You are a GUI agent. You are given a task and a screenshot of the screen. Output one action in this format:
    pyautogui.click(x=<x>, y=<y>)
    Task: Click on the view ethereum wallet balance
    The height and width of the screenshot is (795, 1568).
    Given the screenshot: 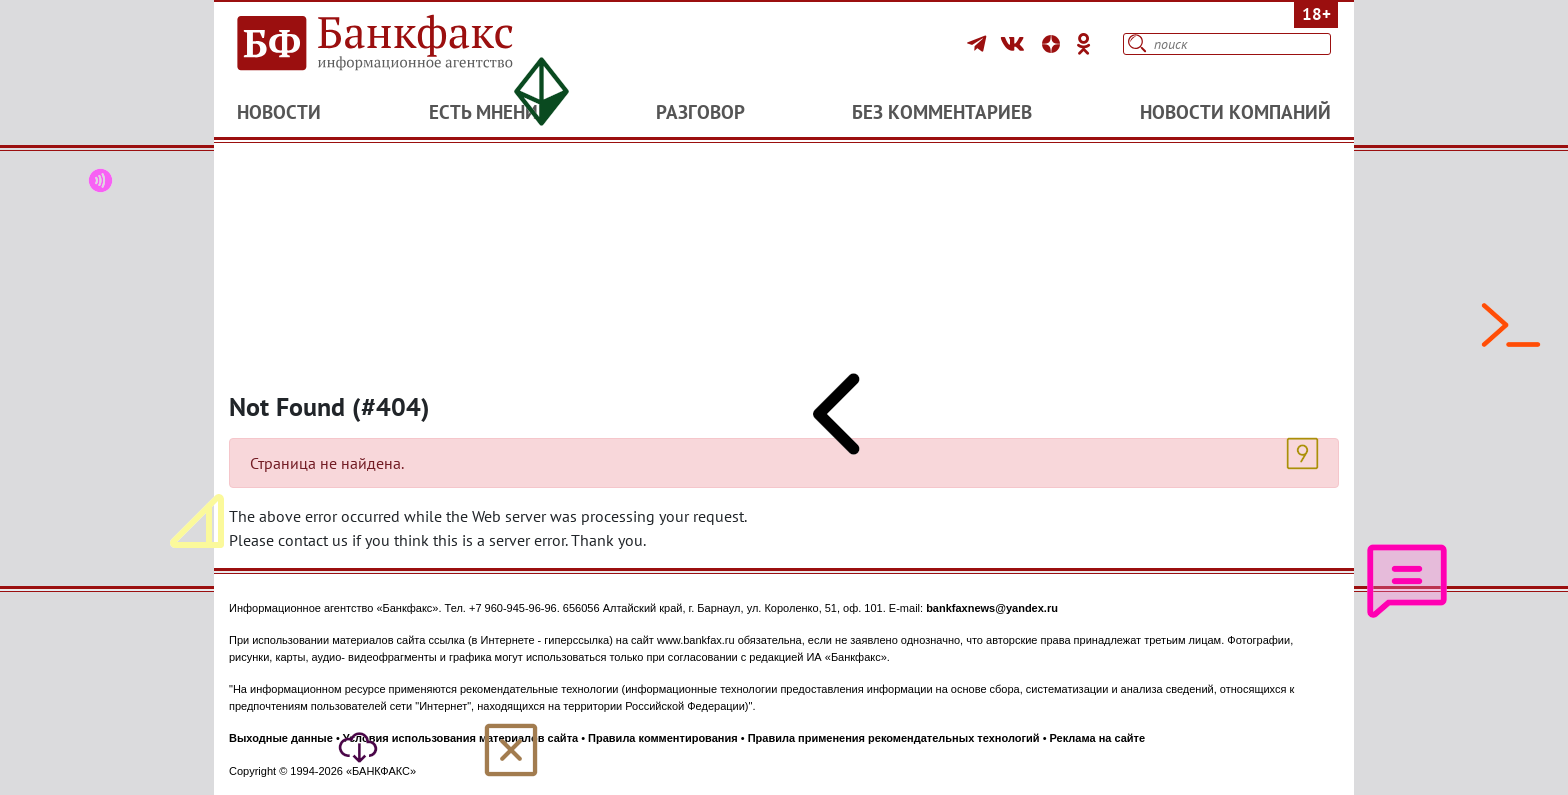 What is the action you would take?
    pyautogui.click(x=541, y=91)
    